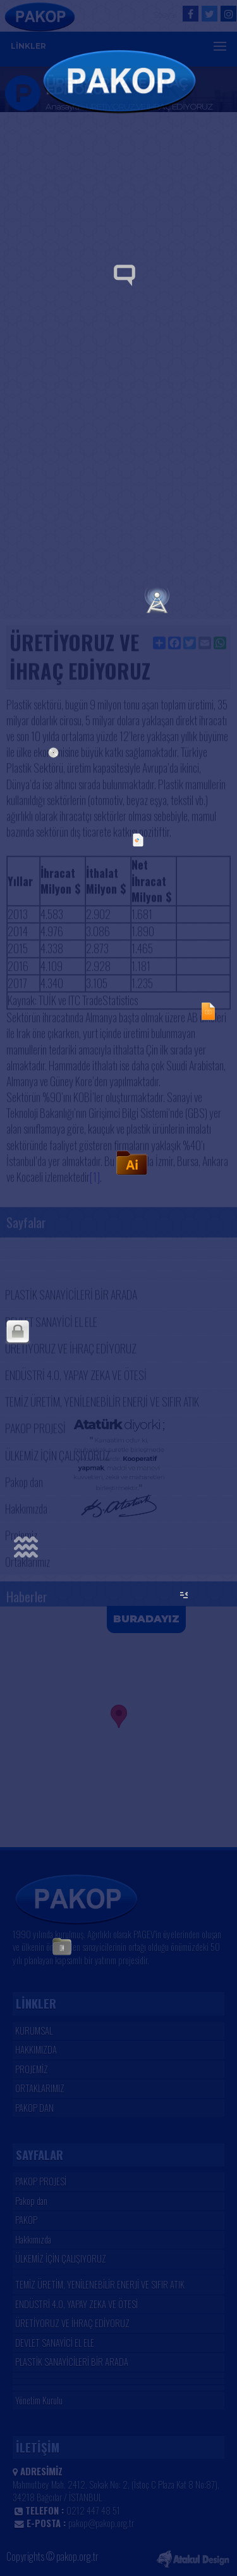 The width and height of the screenshot is (237, 2576). I want to click on set your status to invisible or offline, so click(125, 275).